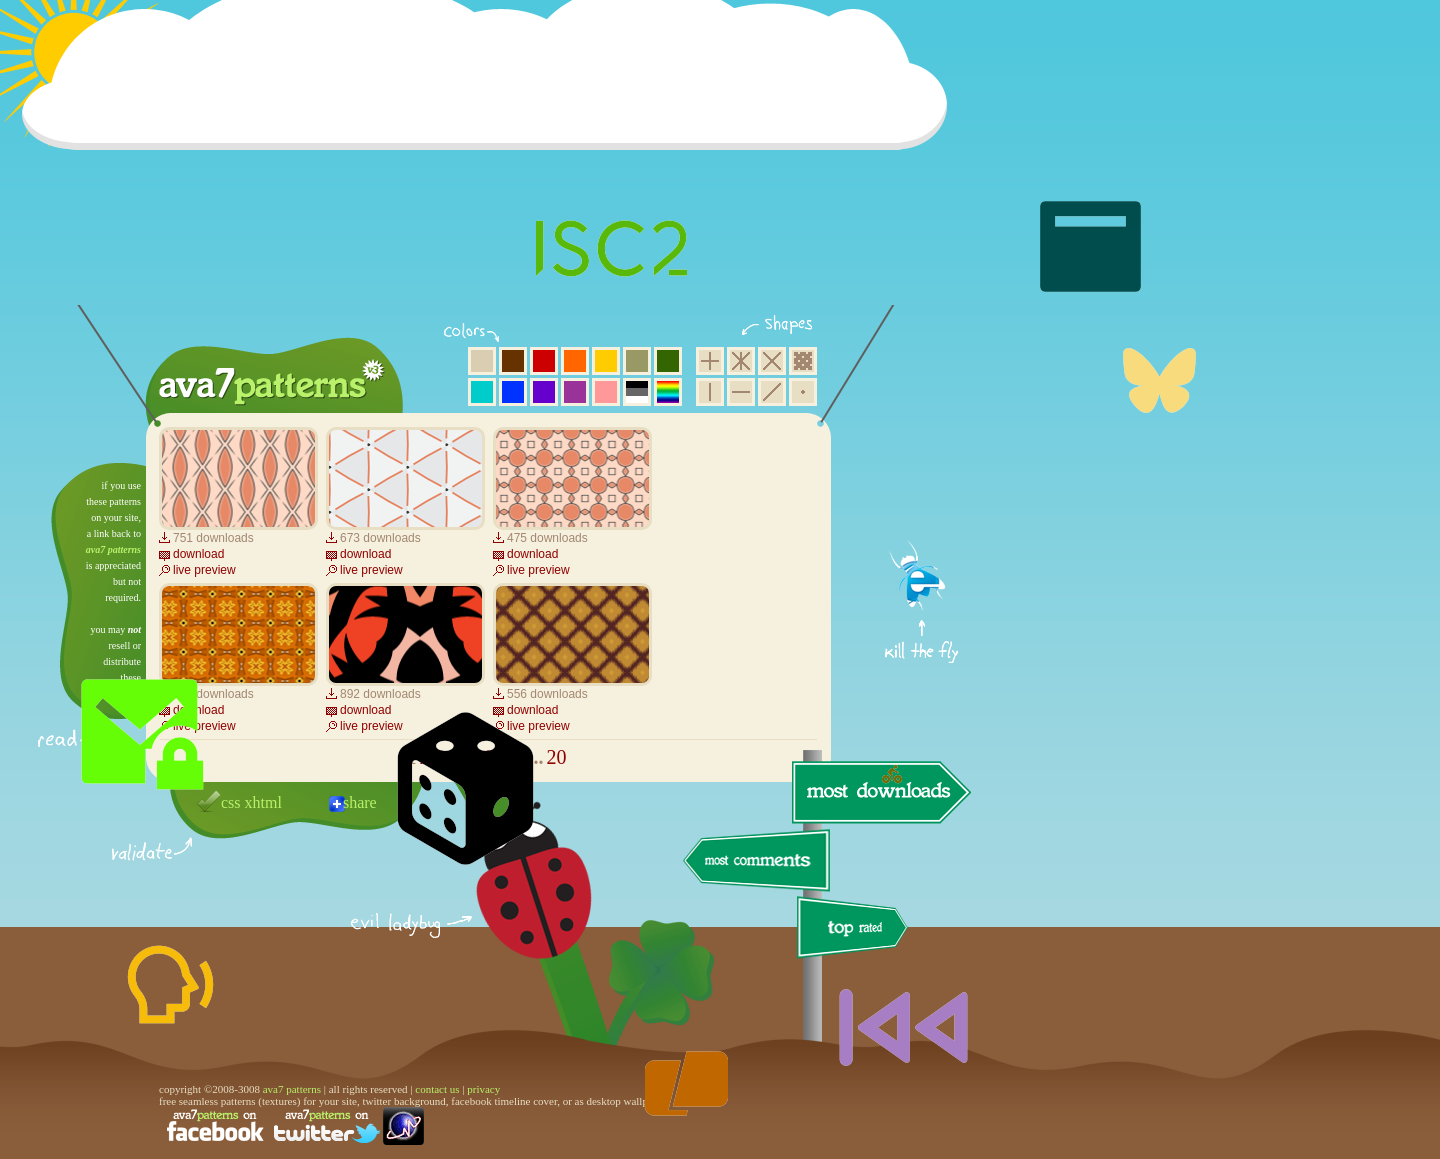 This screenshot has height=1159, width=1440. I want to click on secure or encrypted email, so click(139, 731).